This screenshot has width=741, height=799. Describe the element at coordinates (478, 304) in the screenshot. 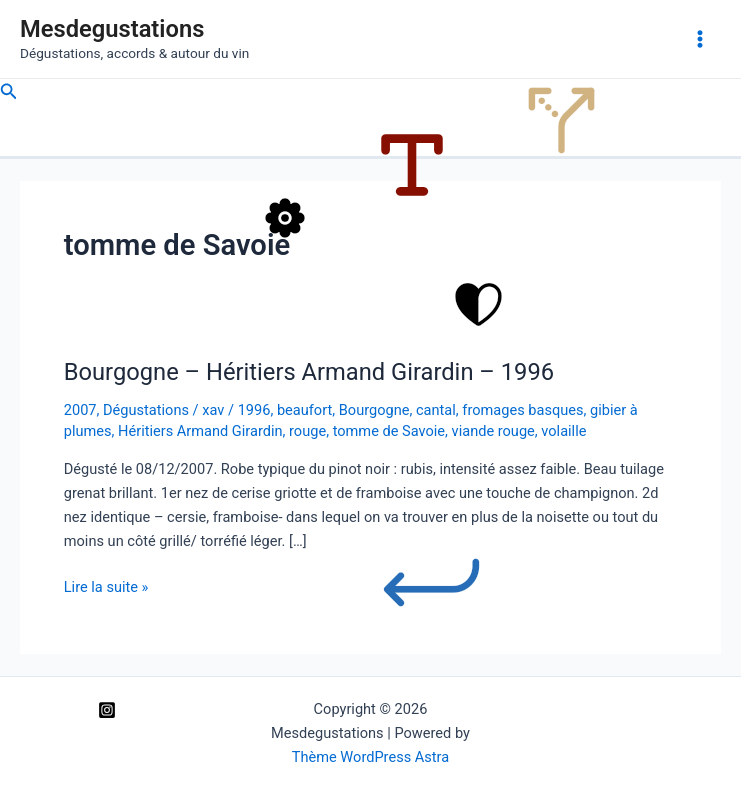

I see `indicates partial like or favorite status` at that location.